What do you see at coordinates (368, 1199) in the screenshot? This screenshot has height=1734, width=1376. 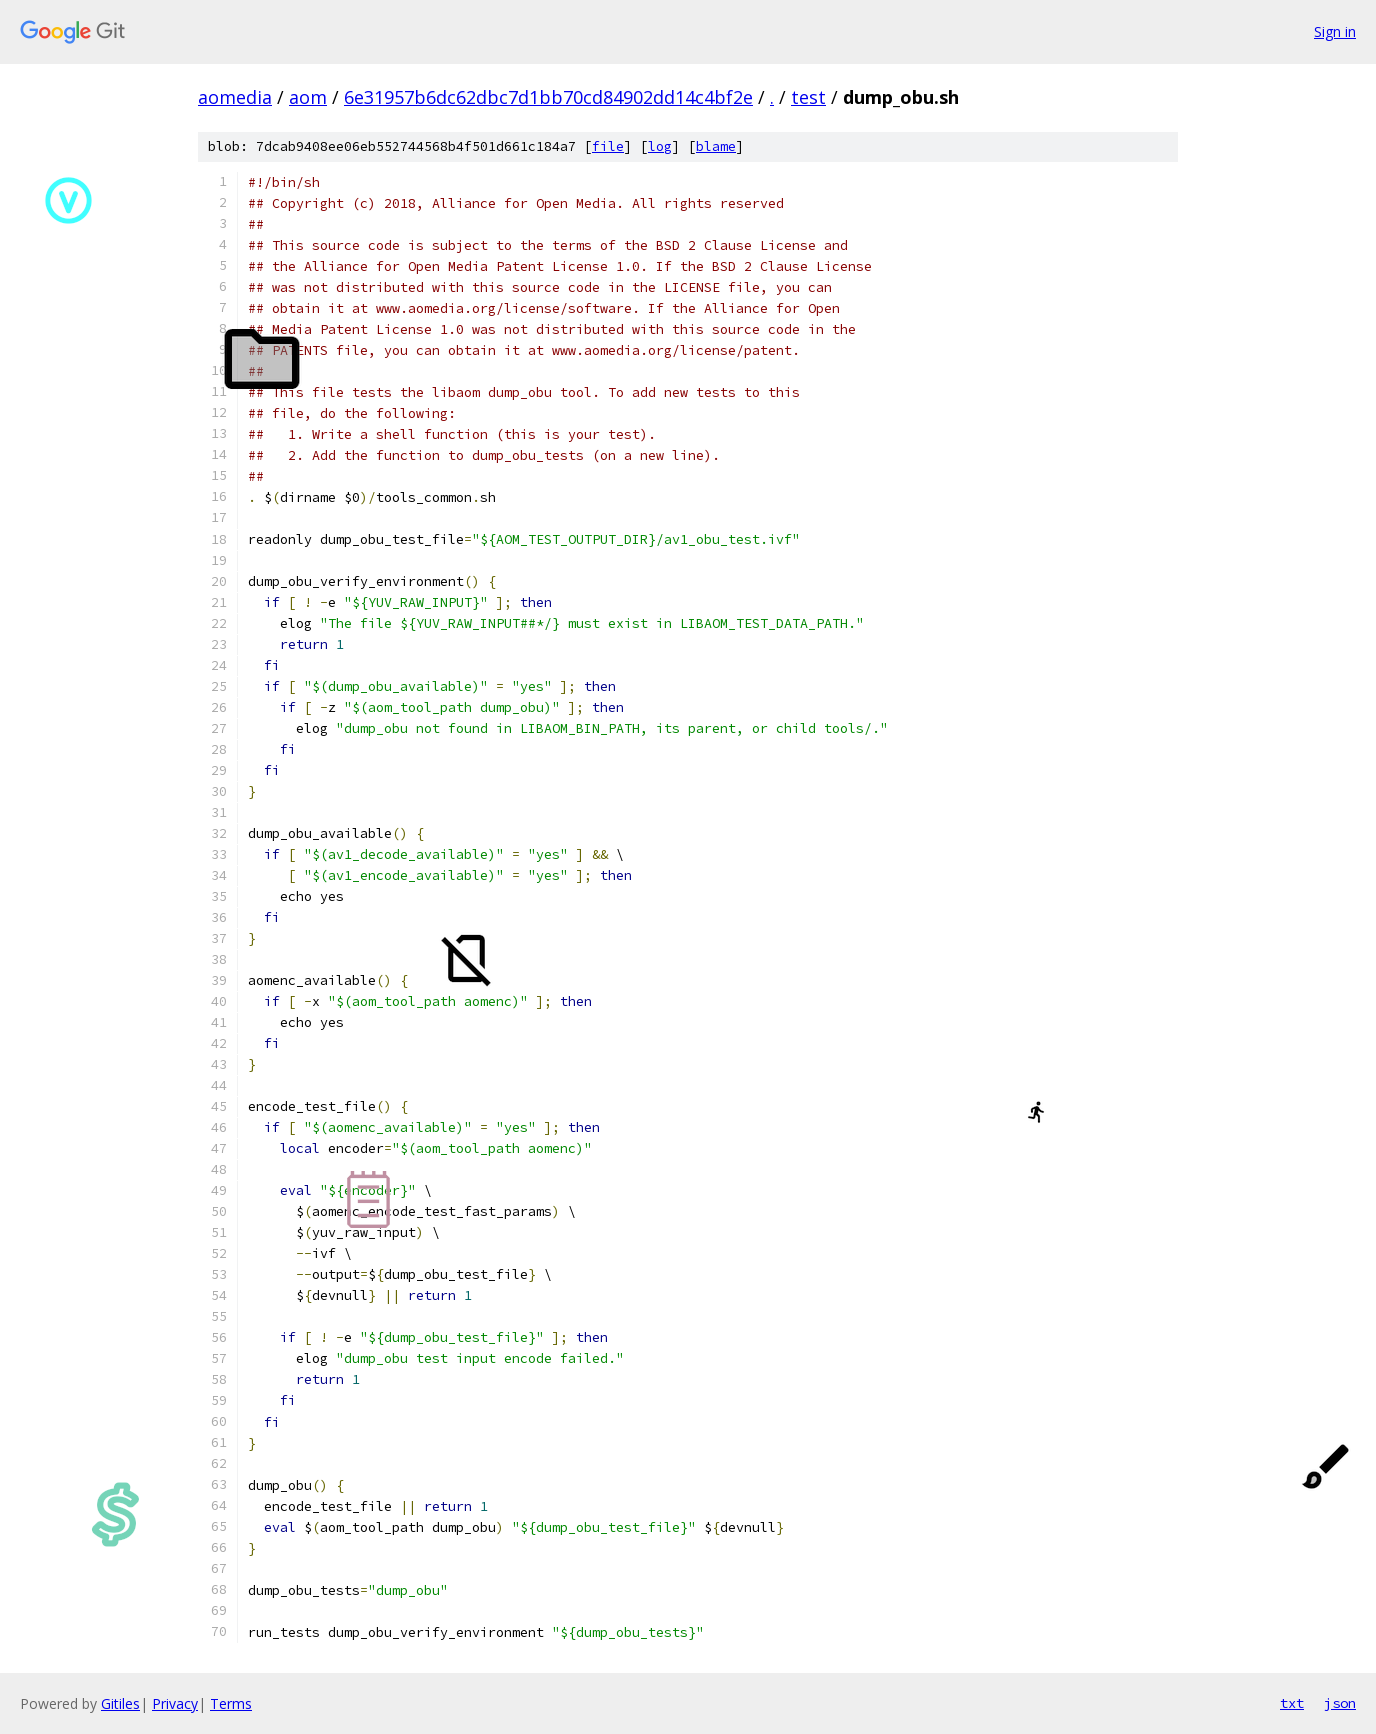 I see `view output console or log` at bounding box center [368, 1199].